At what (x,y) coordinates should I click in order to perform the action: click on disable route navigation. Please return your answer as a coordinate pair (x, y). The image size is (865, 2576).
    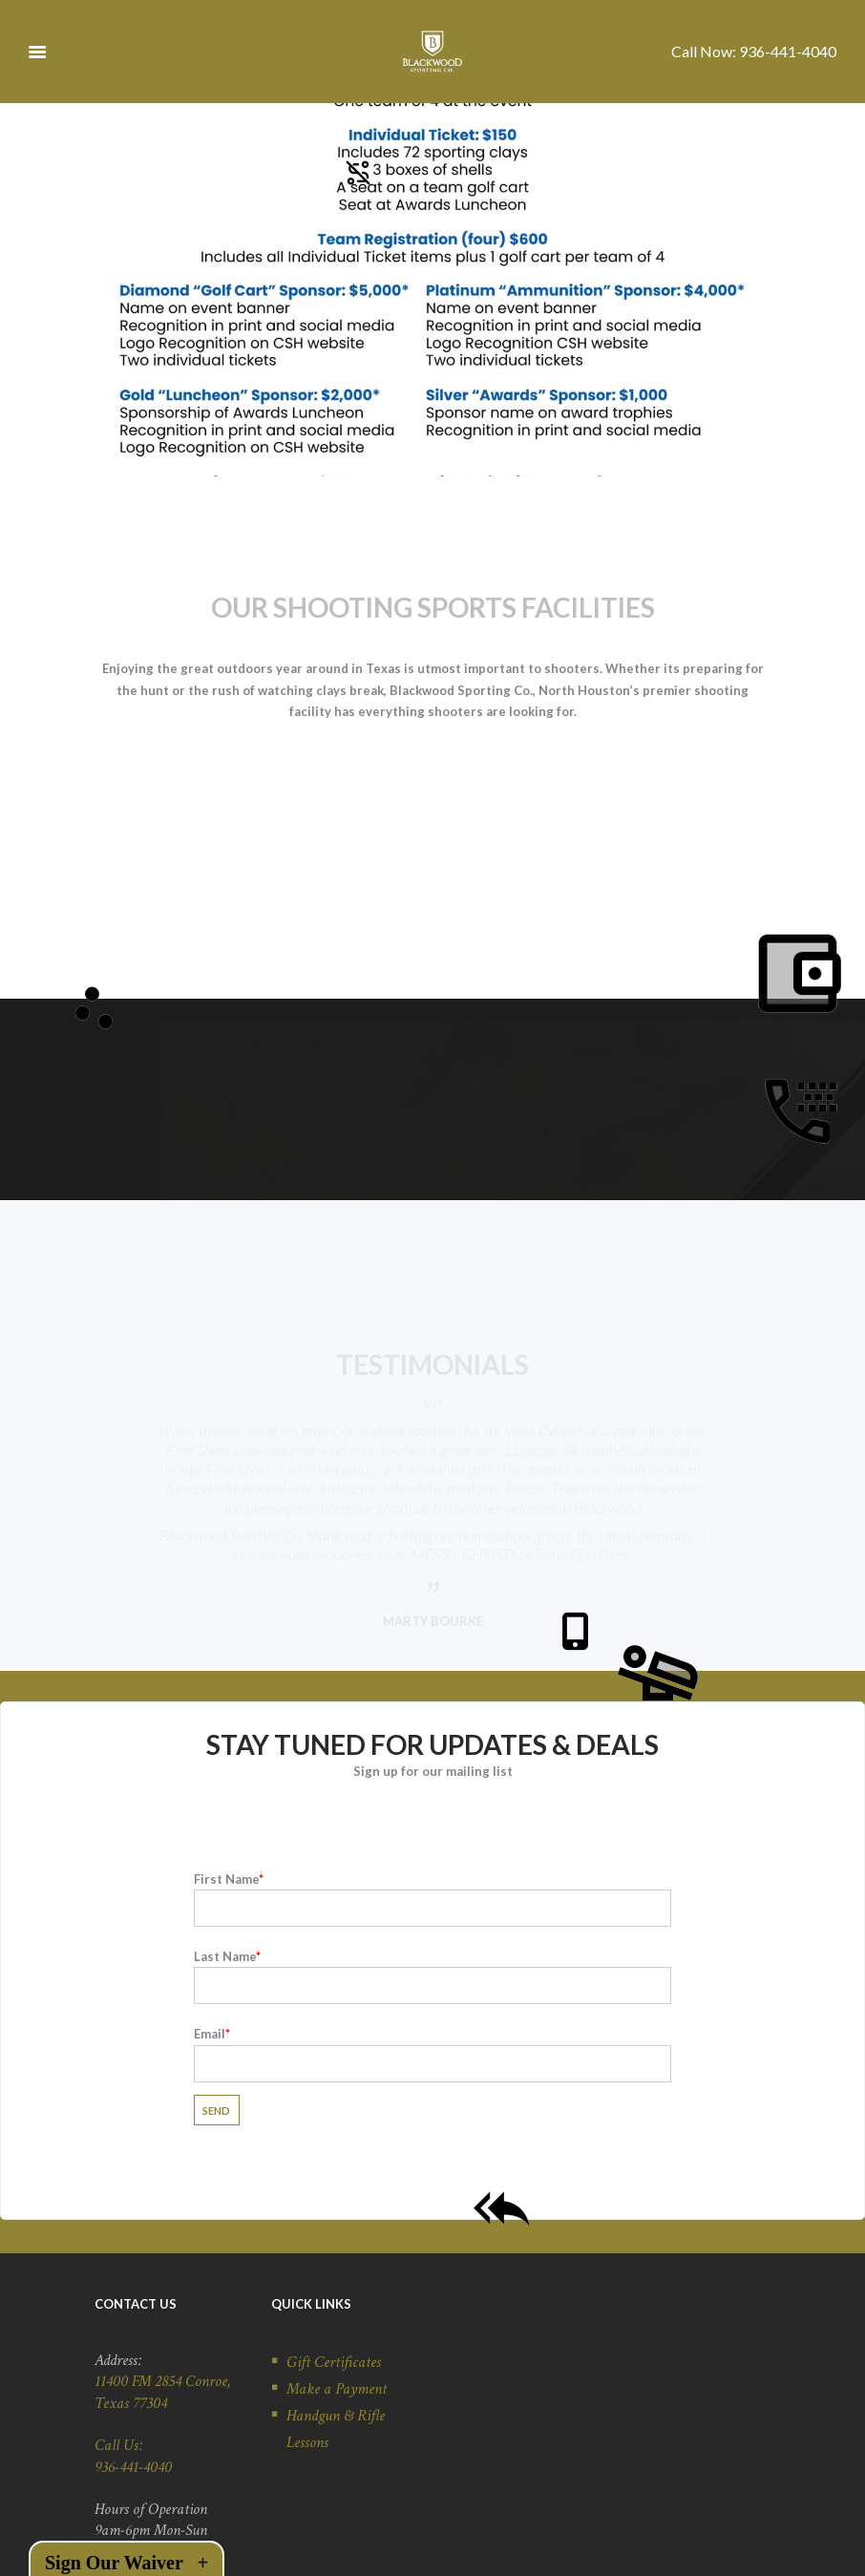
    Looking at the image, I should click on (358, 173).